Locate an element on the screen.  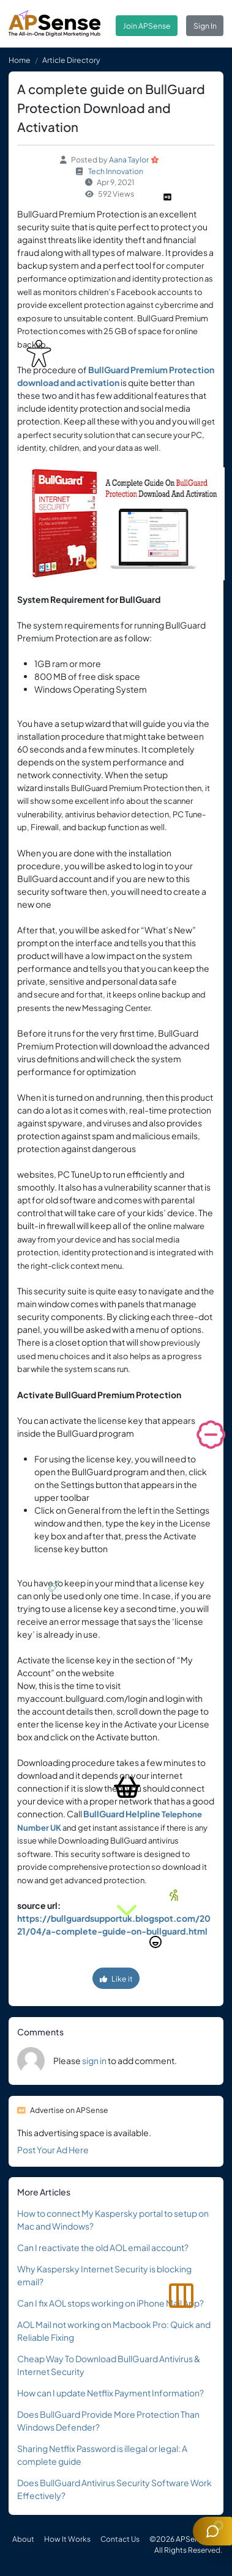
open funimation streaming app is located at coordinates (155, 1942).